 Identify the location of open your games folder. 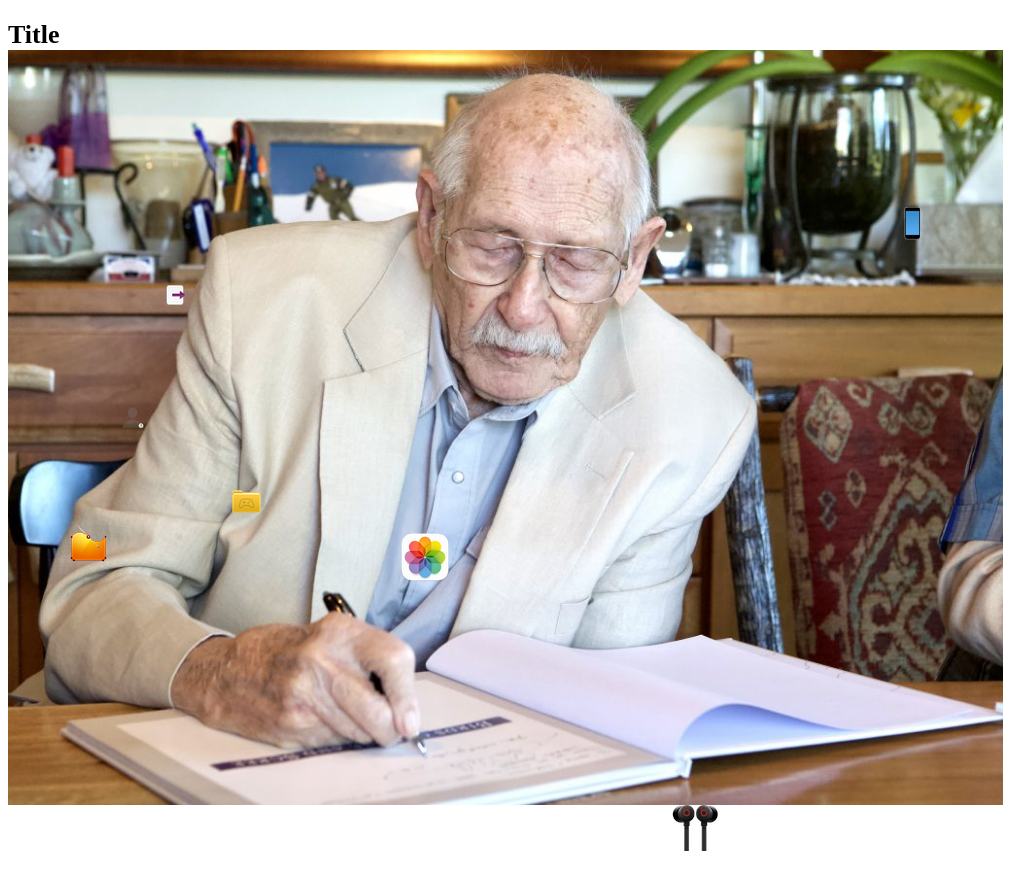
(246, 501).